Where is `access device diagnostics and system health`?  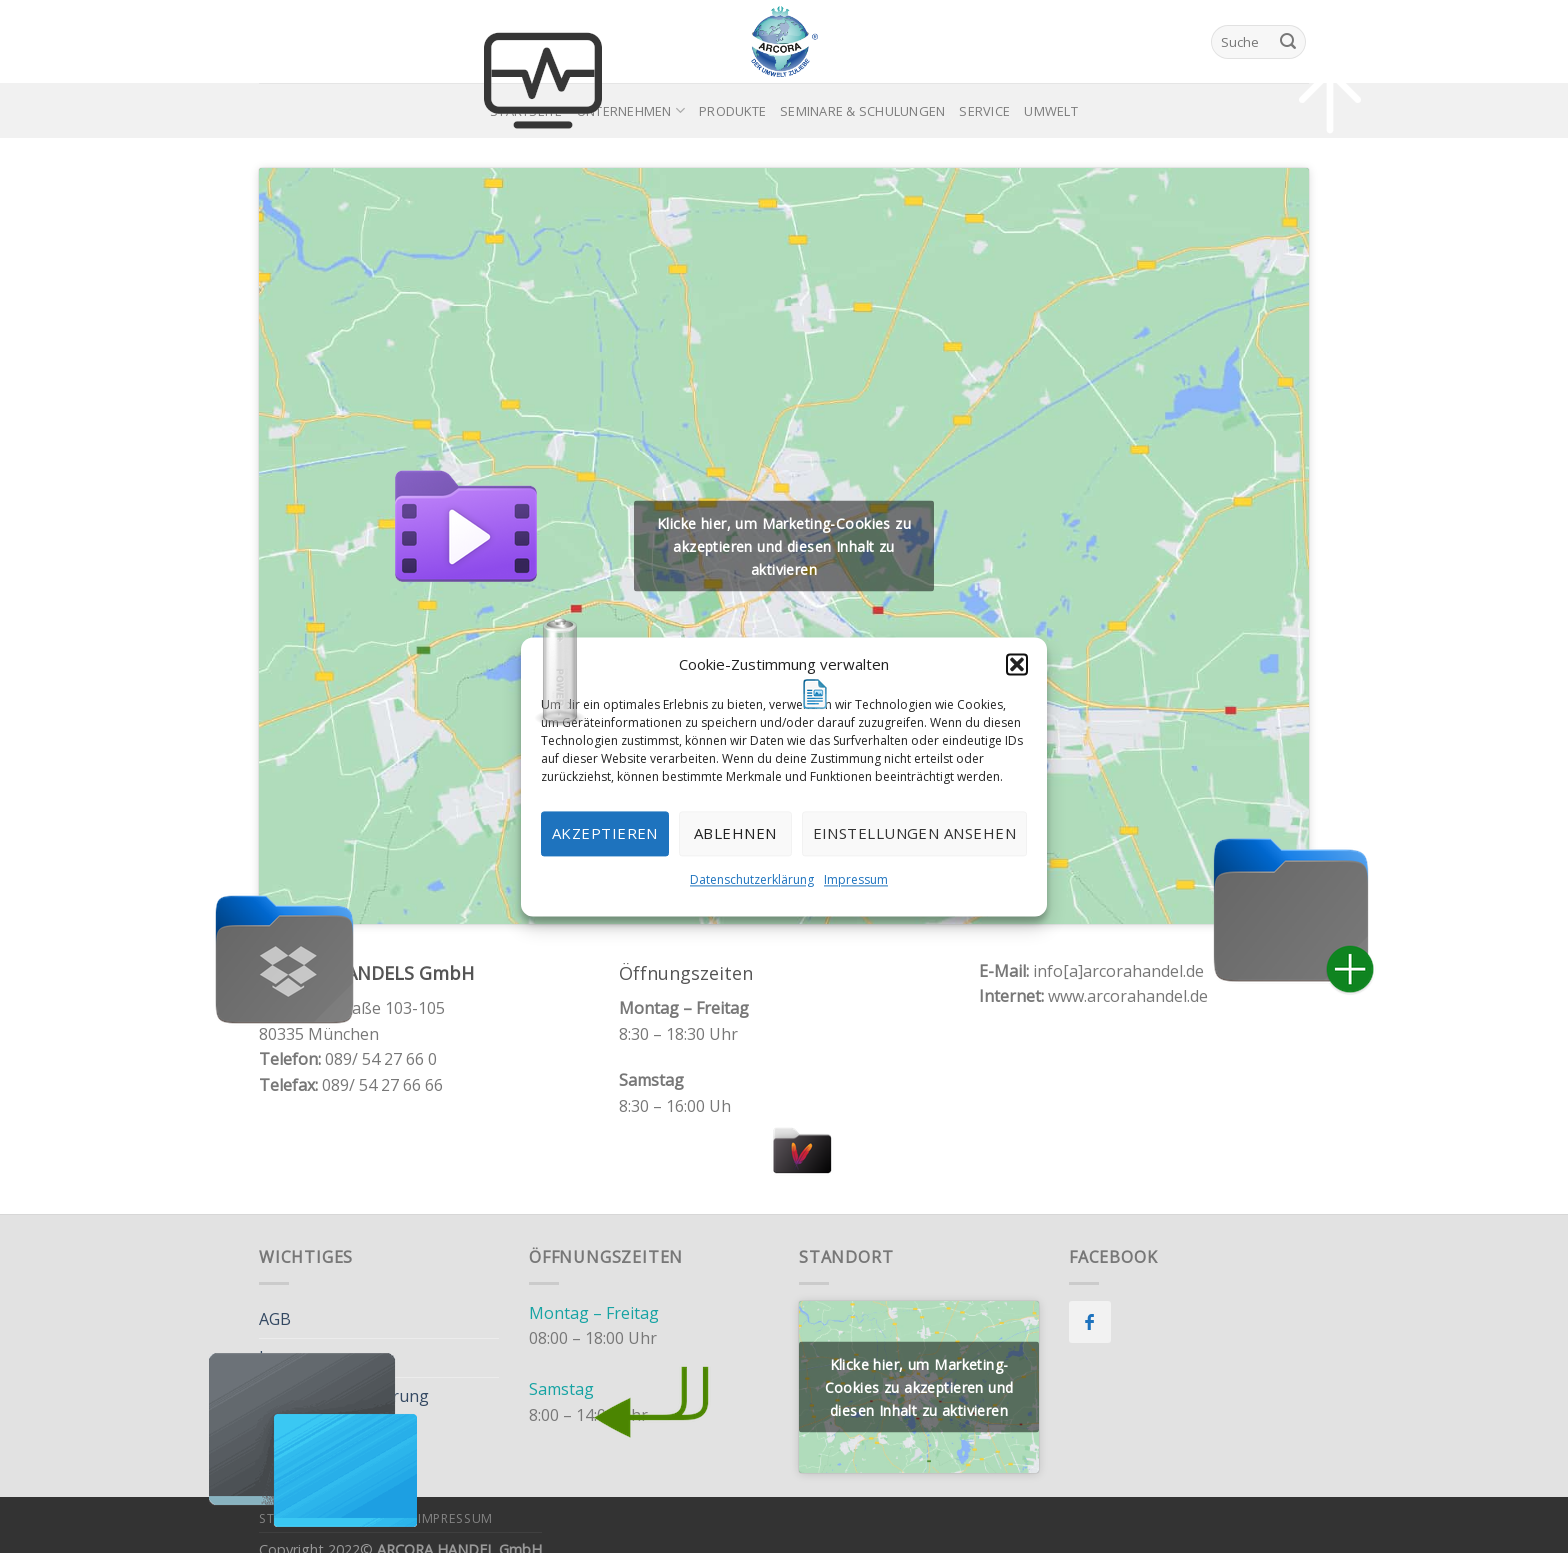
access device diagnostics and system health is located at coordinates (543, 77).